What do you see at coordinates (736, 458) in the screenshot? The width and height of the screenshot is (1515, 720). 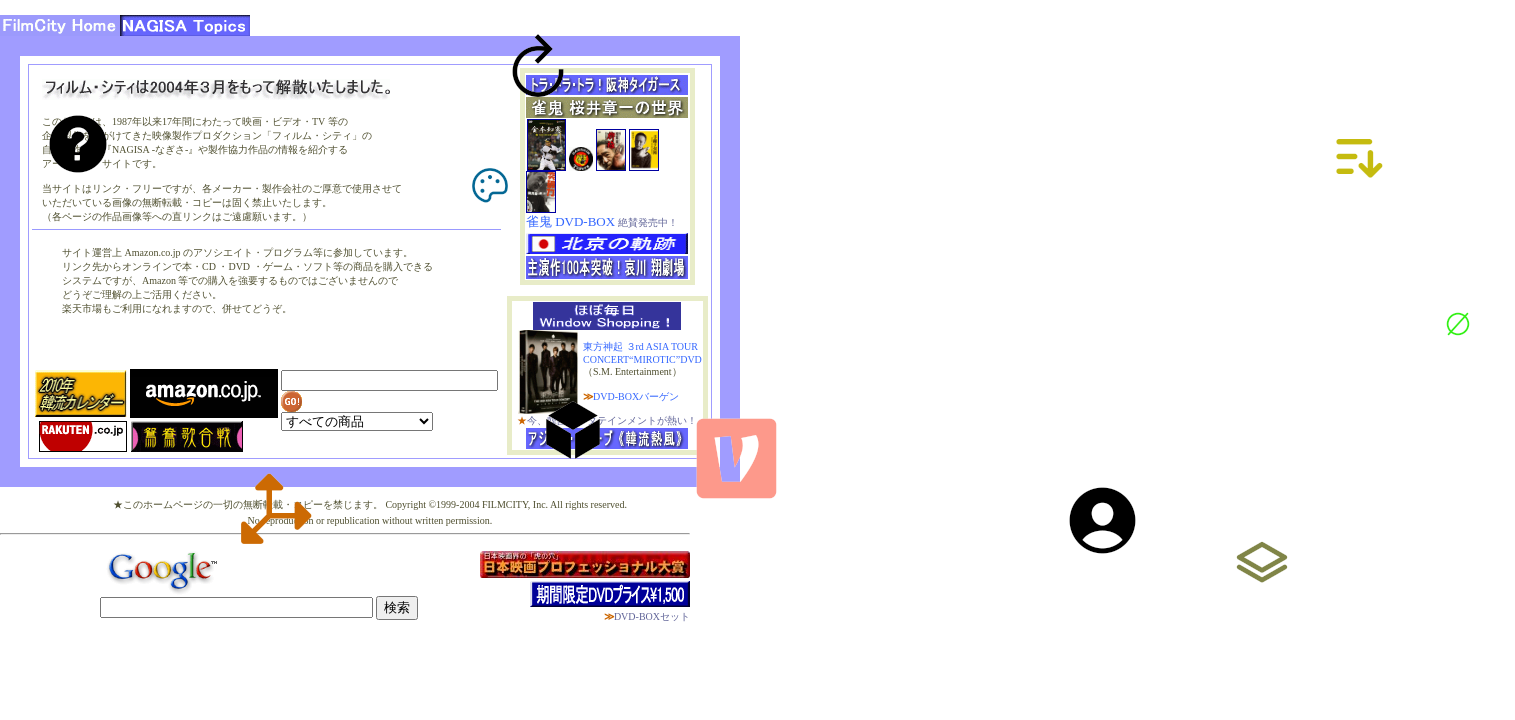 I see `open Venmo app` at bounding box center [736, 458].